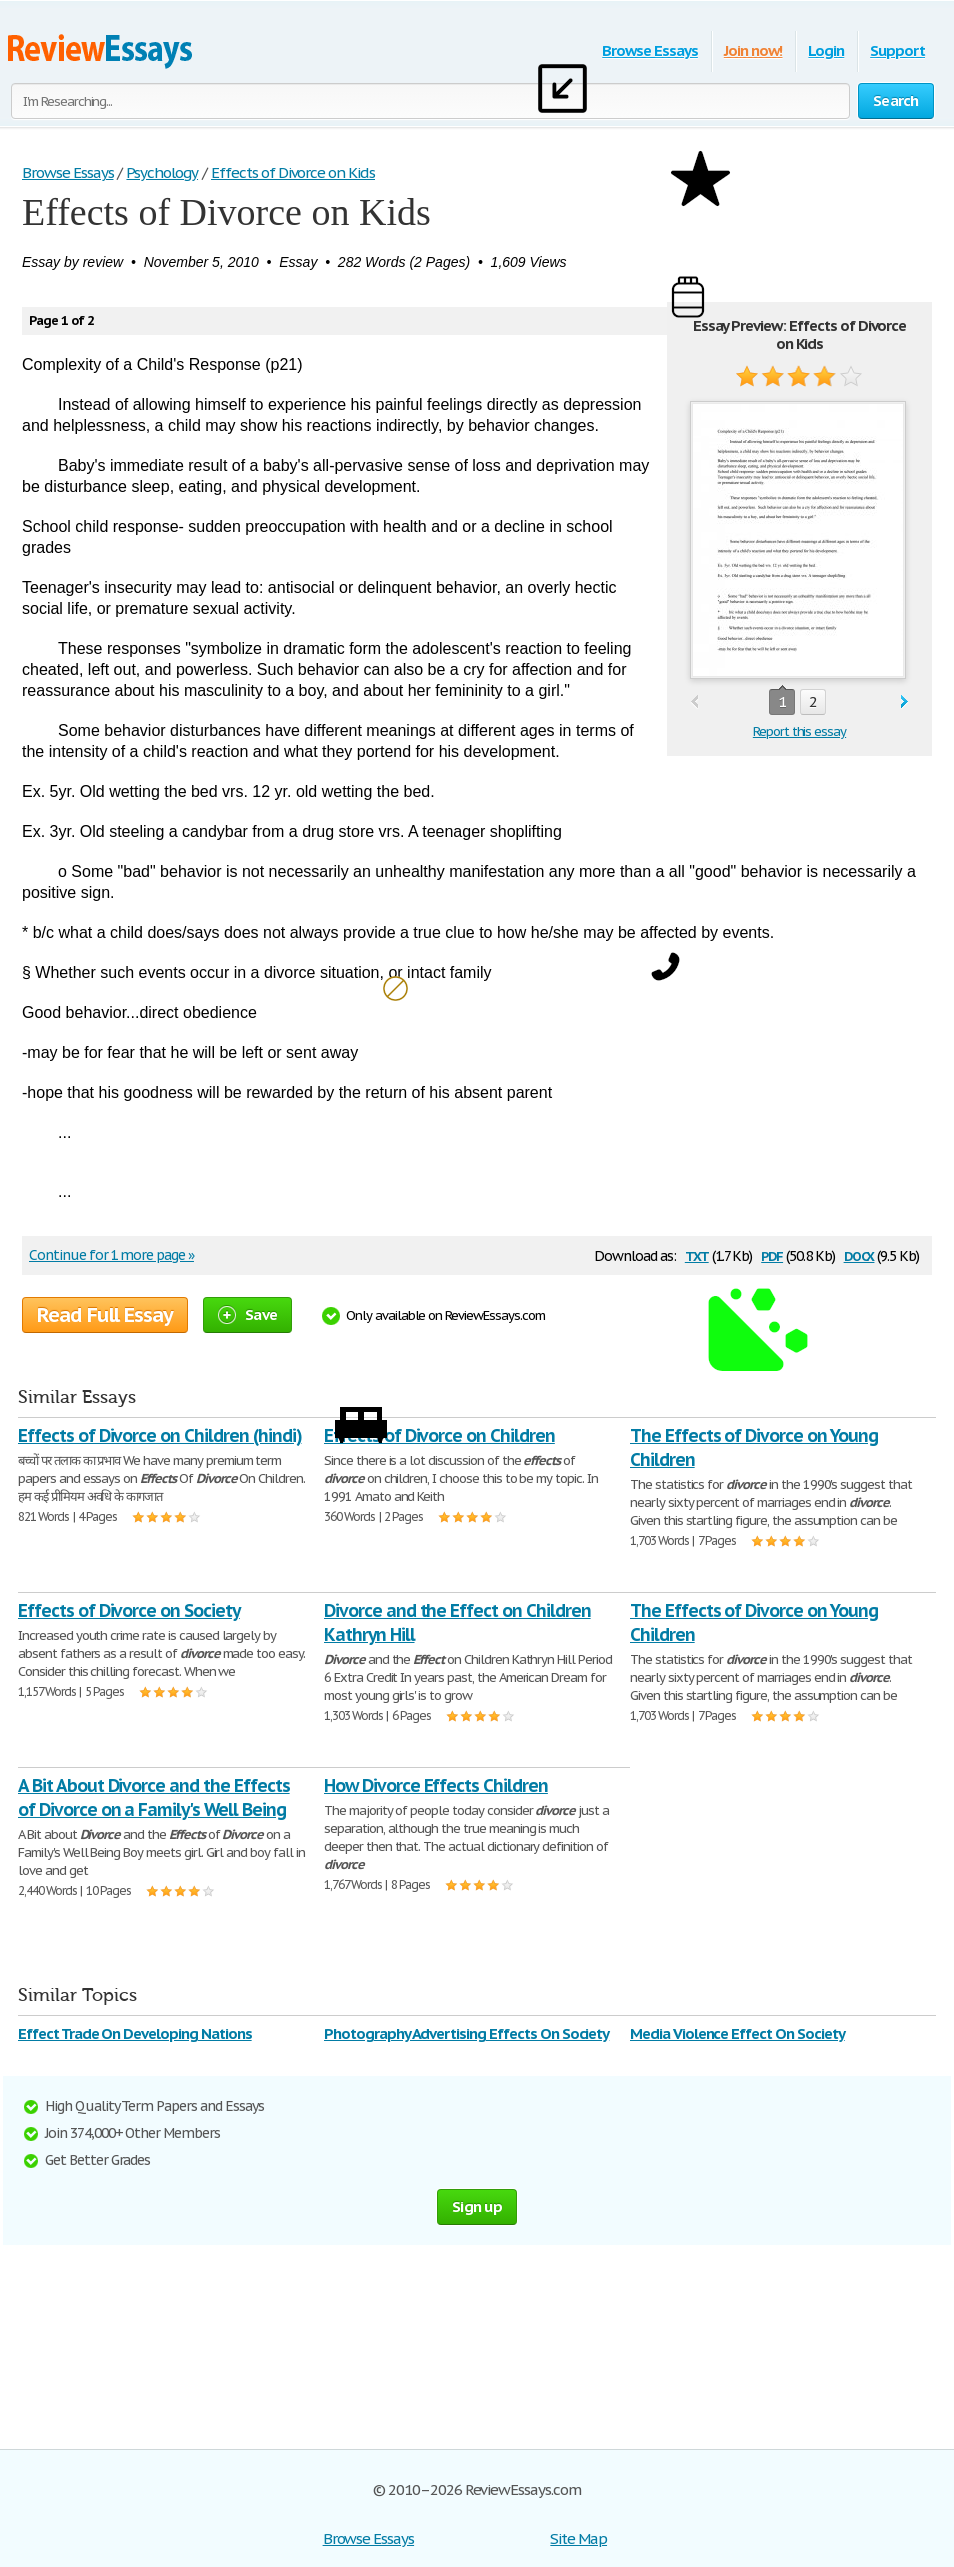 This screenshot has height=2567, width=954. I want to click on move content to bottom-left corner, so click(562, 88).